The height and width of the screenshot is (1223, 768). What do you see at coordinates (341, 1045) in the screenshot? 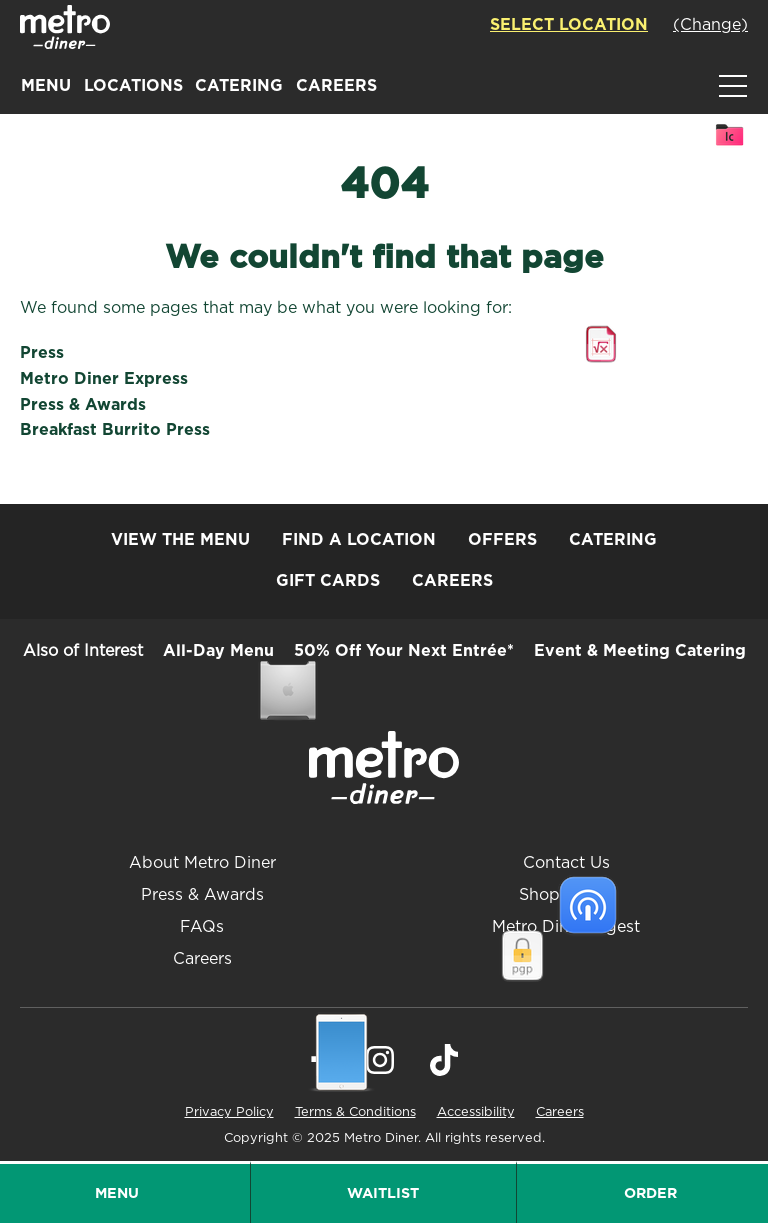
I see `iPad mini 3 device connected via wifi` at bounding box center [341, 1045].